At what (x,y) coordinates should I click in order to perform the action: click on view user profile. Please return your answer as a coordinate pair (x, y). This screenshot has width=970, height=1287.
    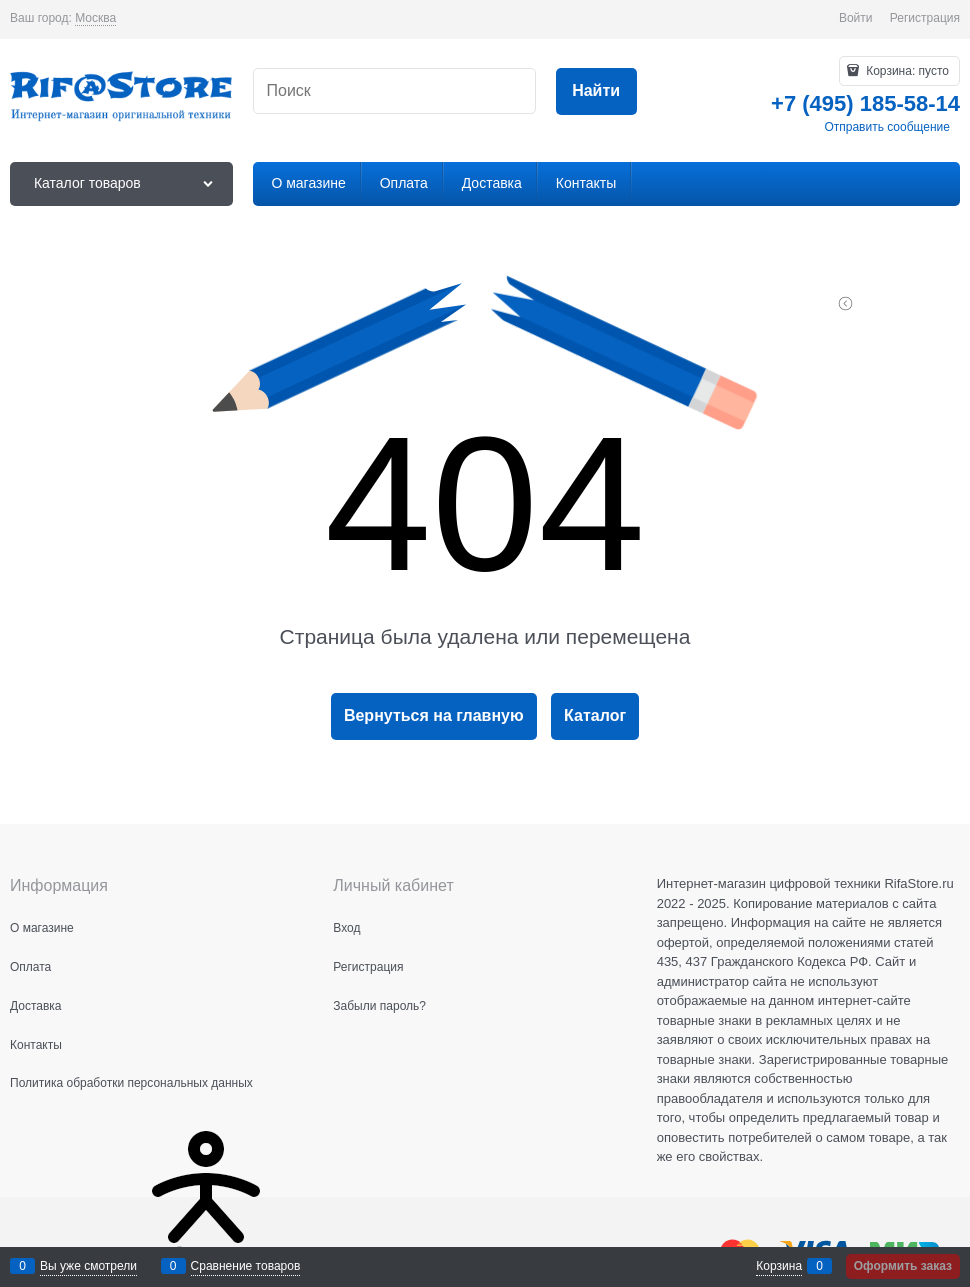
    Looking at the image, I should click on (206, 1189).